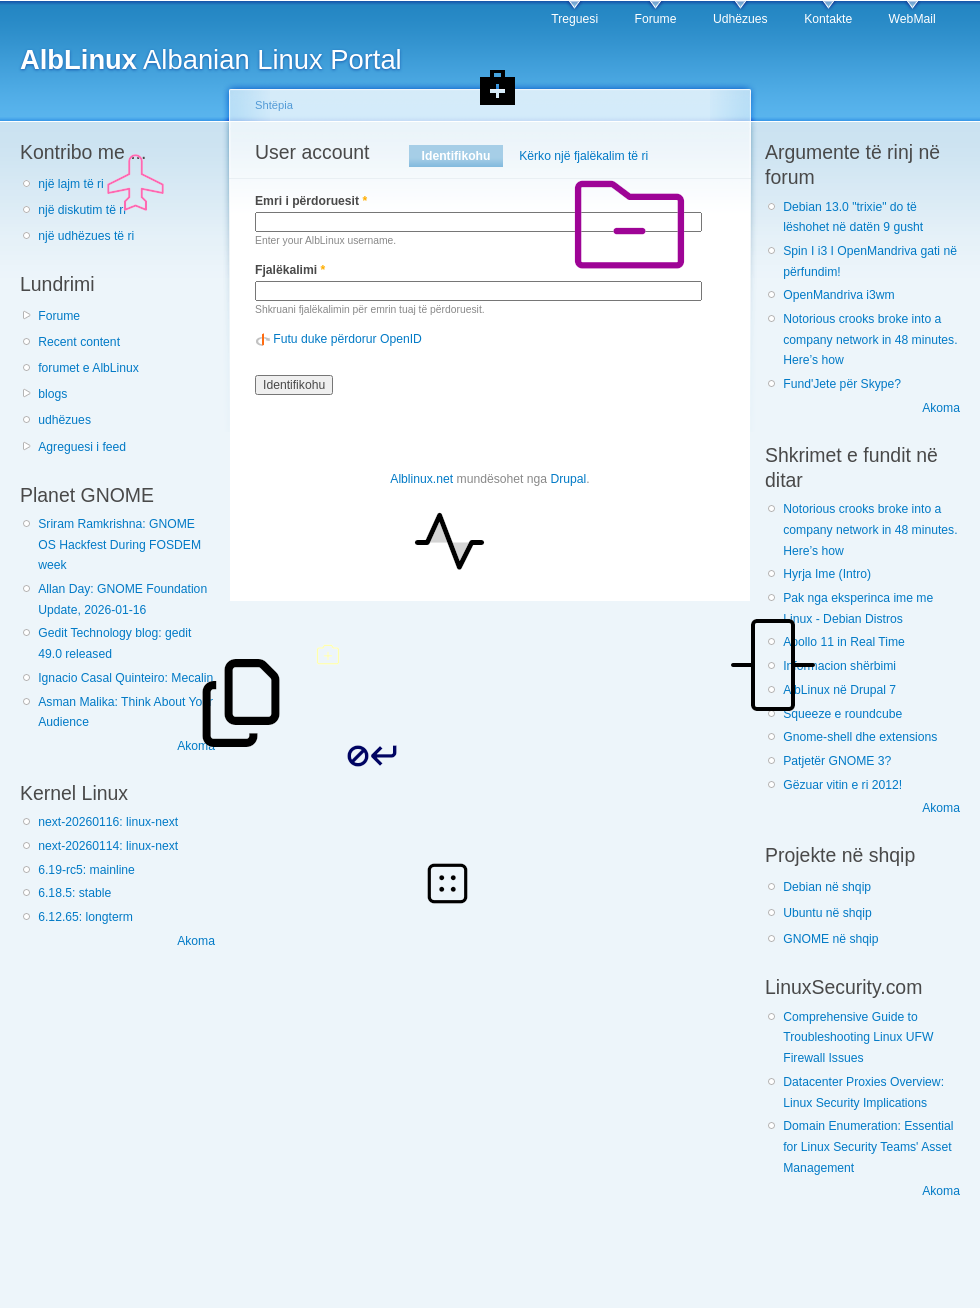 The image size is (980, 1308). I want to click on access medical services or healthcare options, so click(497, 87).